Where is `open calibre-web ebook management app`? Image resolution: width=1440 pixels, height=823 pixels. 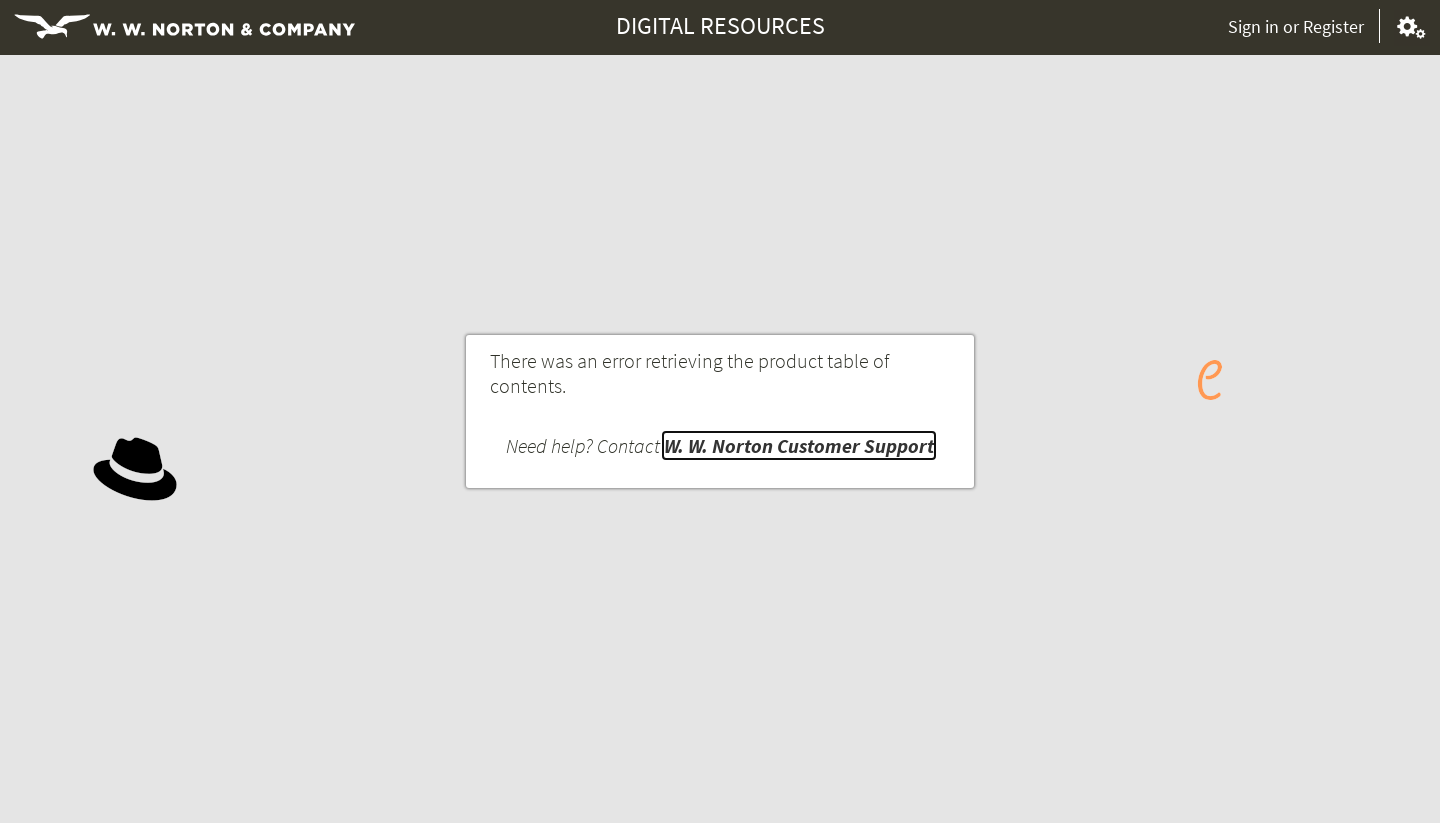
open calibre-web ebook management app is located at coordinates (1210, 380).